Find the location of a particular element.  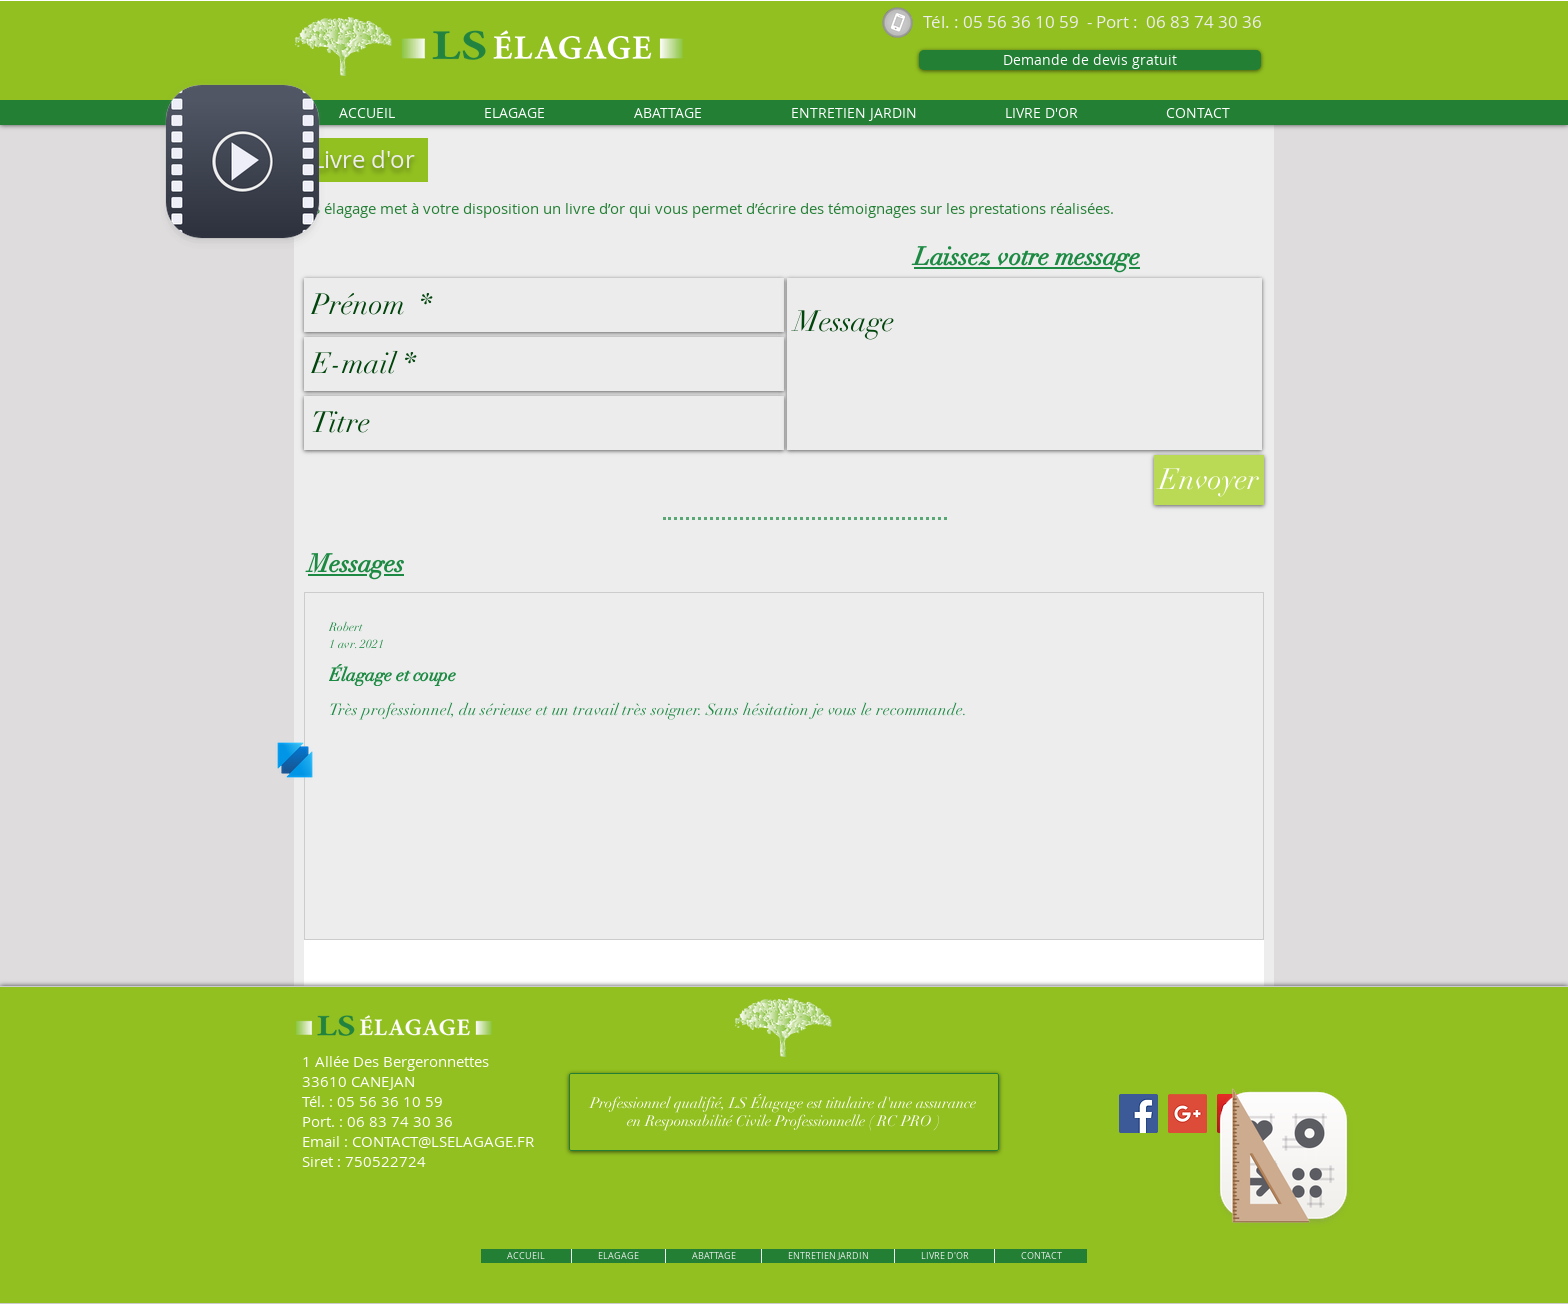

open symbolic preview app is located at coordinates (1283, 1155).